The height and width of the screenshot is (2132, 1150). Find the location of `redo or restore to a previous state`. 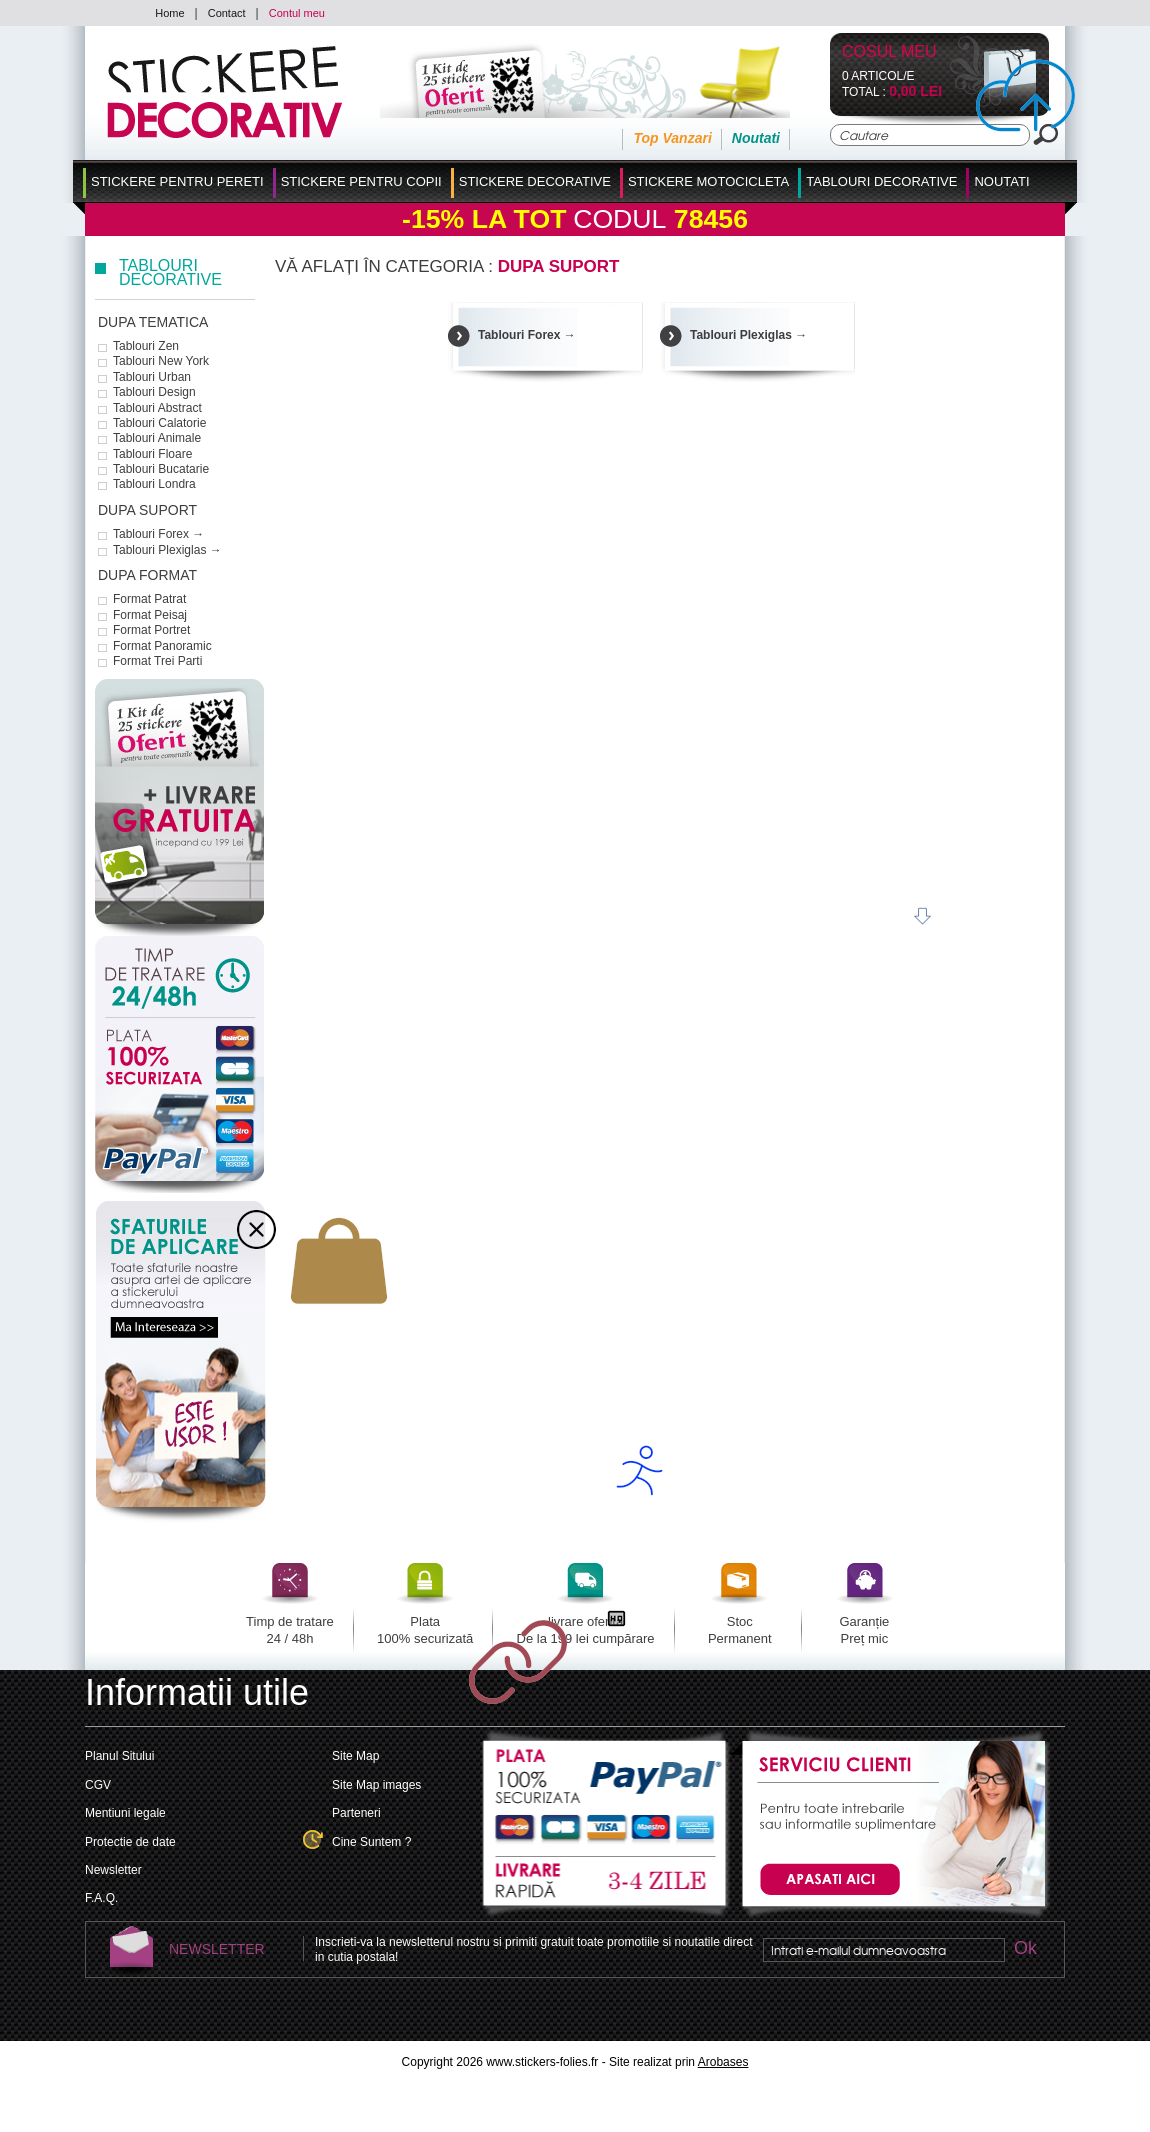

redo or restore to a previous state is located at coordinates (312, 1839).